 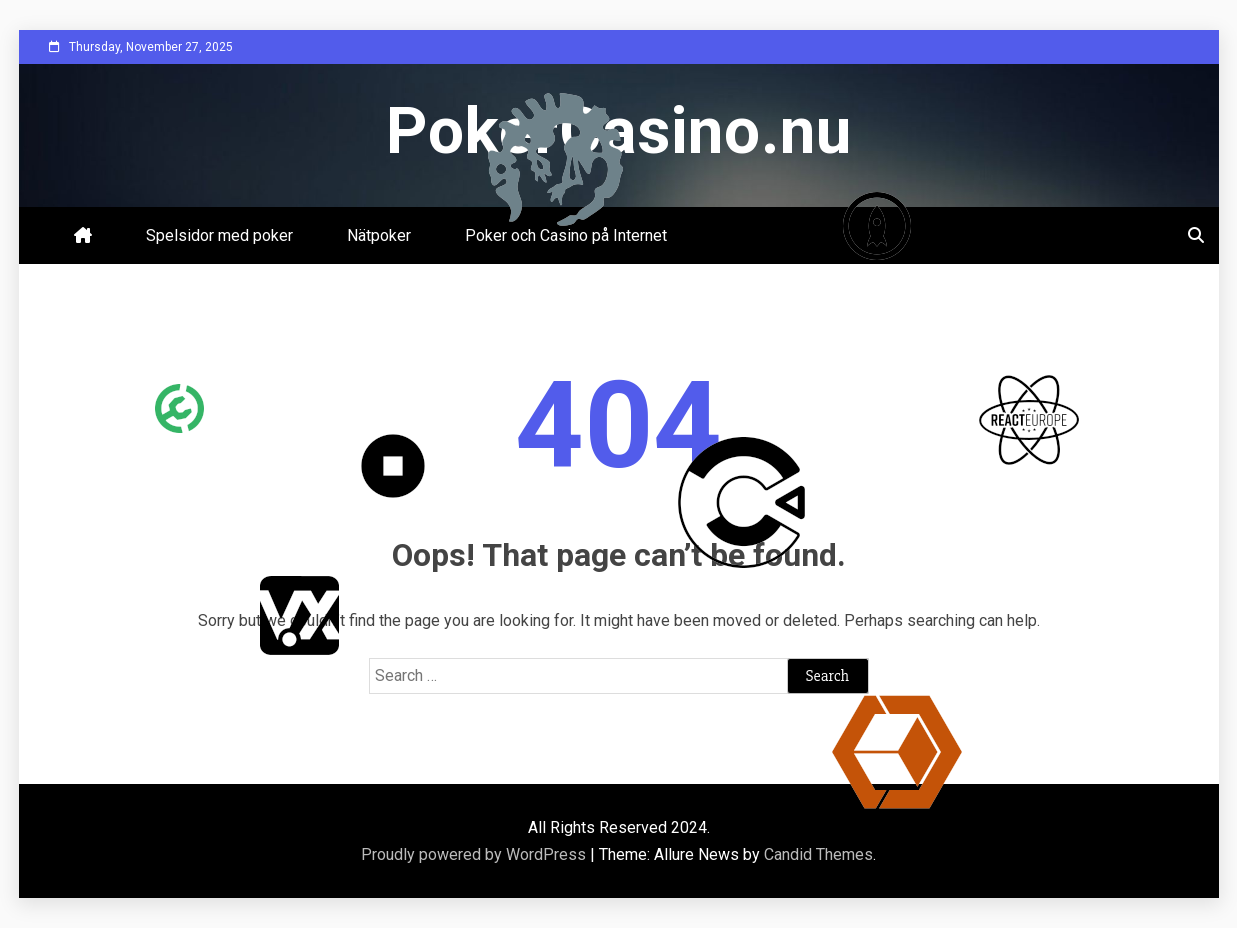 I want to click on construct 3 game development software logo, so click(x=741, y=502).